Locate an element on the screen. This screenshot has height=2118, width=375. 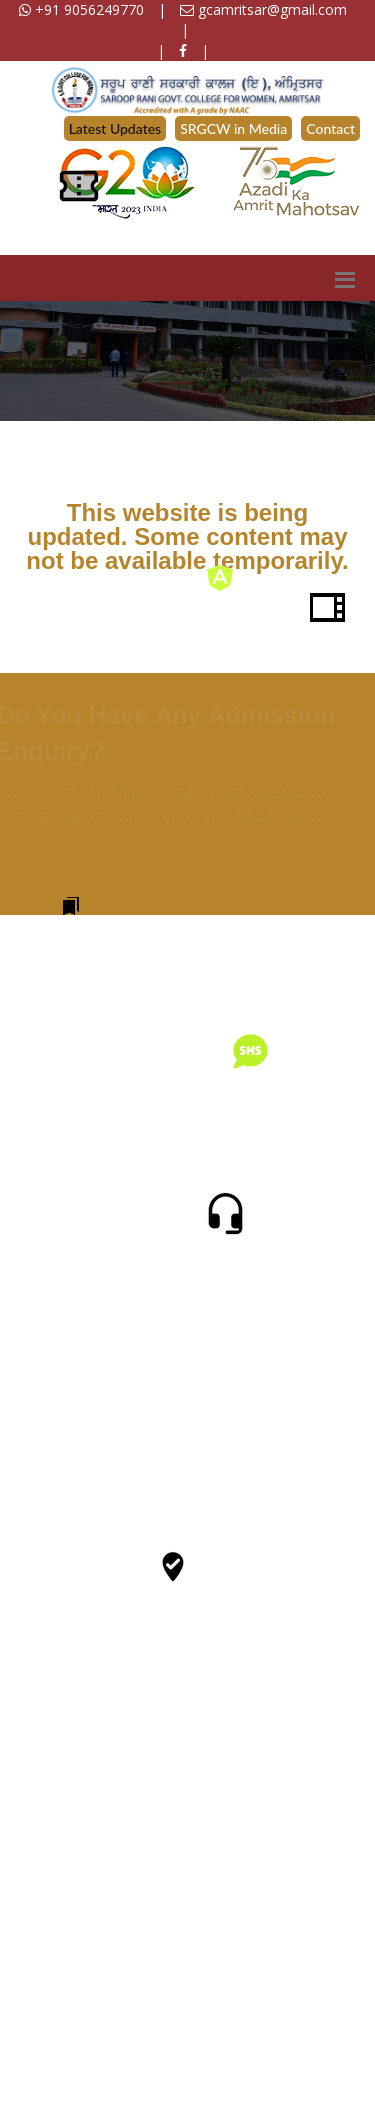
view your saved bookmarks is located at coordinates (71, 906).